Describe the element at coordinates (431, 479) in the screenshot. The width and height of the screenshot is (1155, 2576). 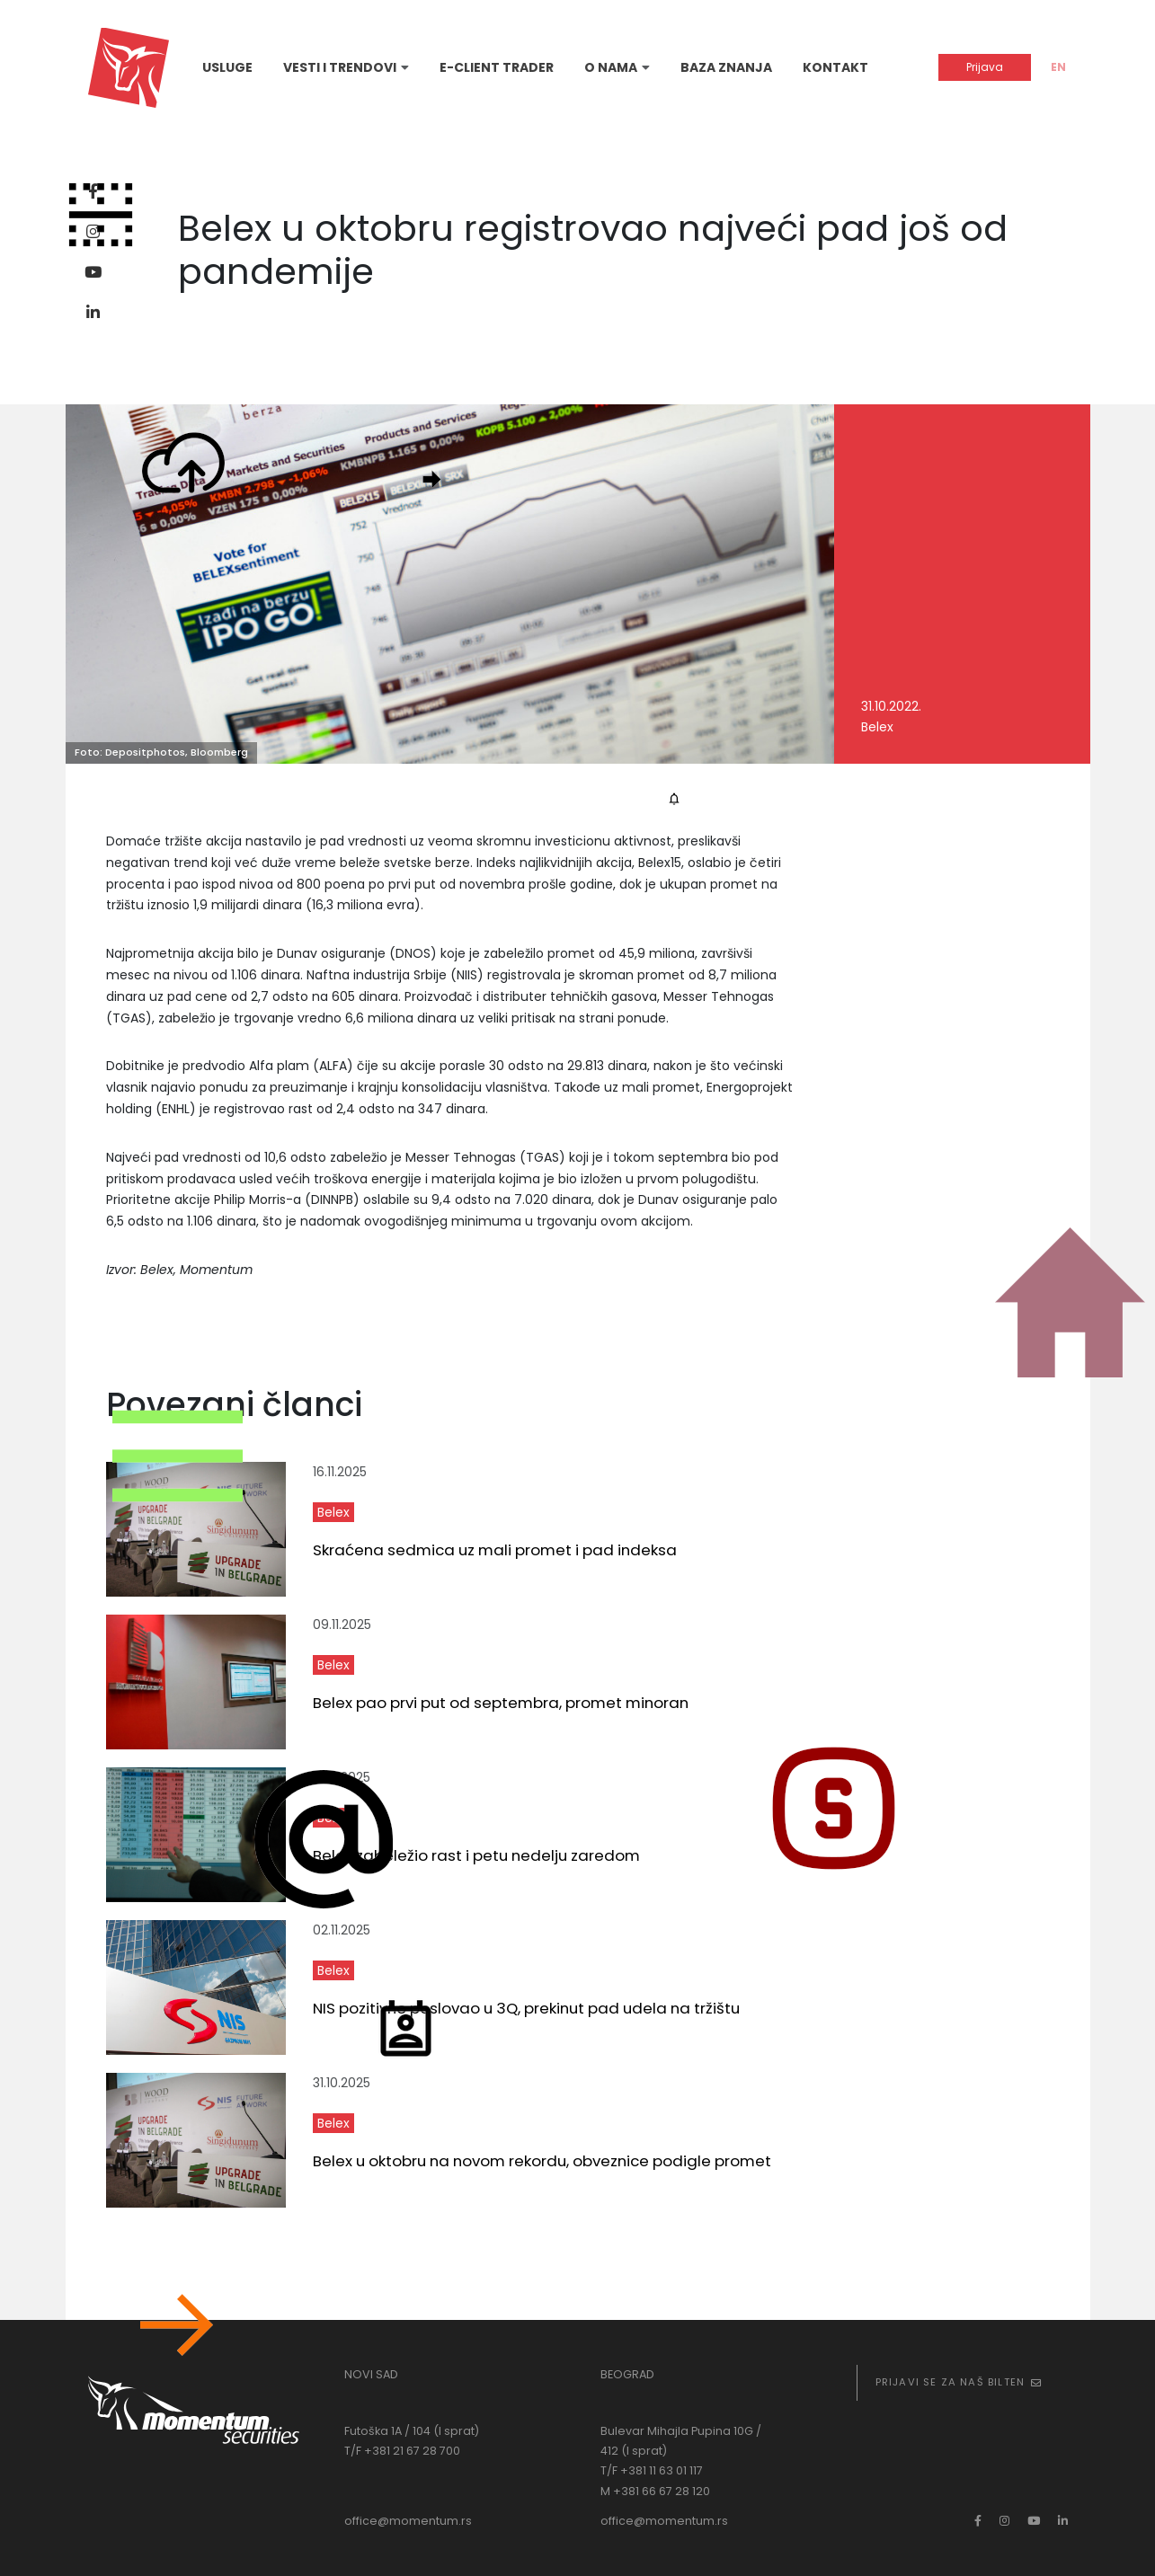
I see `navigate to the next item or screen` at that location.